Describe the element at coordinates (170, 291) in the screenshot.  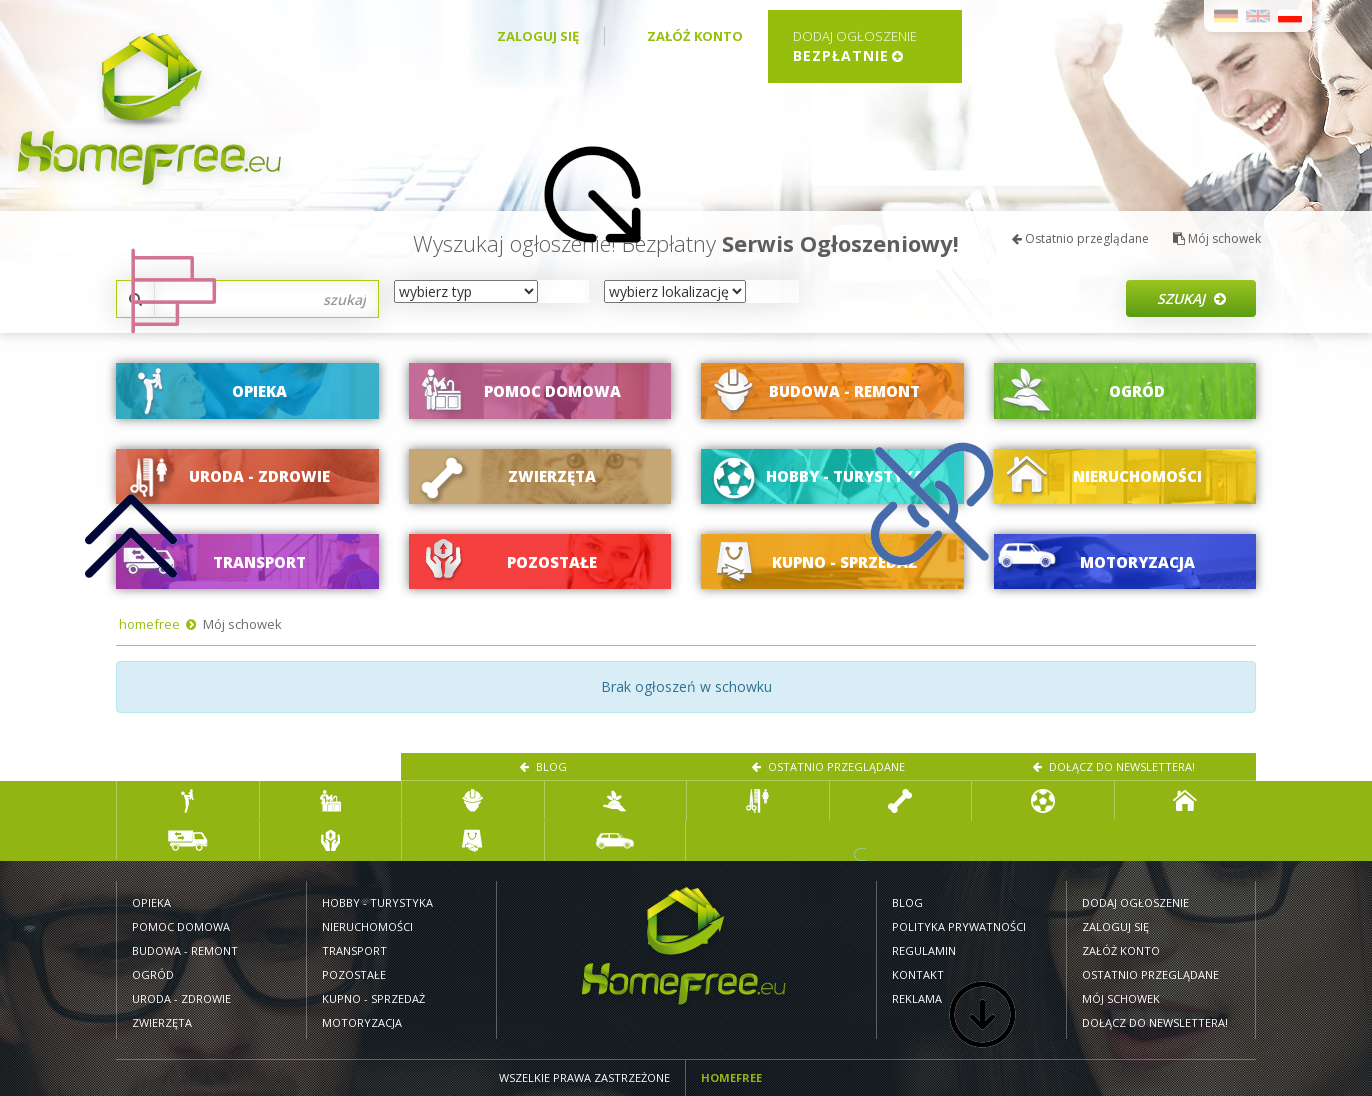
I see `view horizontal bar chart data` at that location.